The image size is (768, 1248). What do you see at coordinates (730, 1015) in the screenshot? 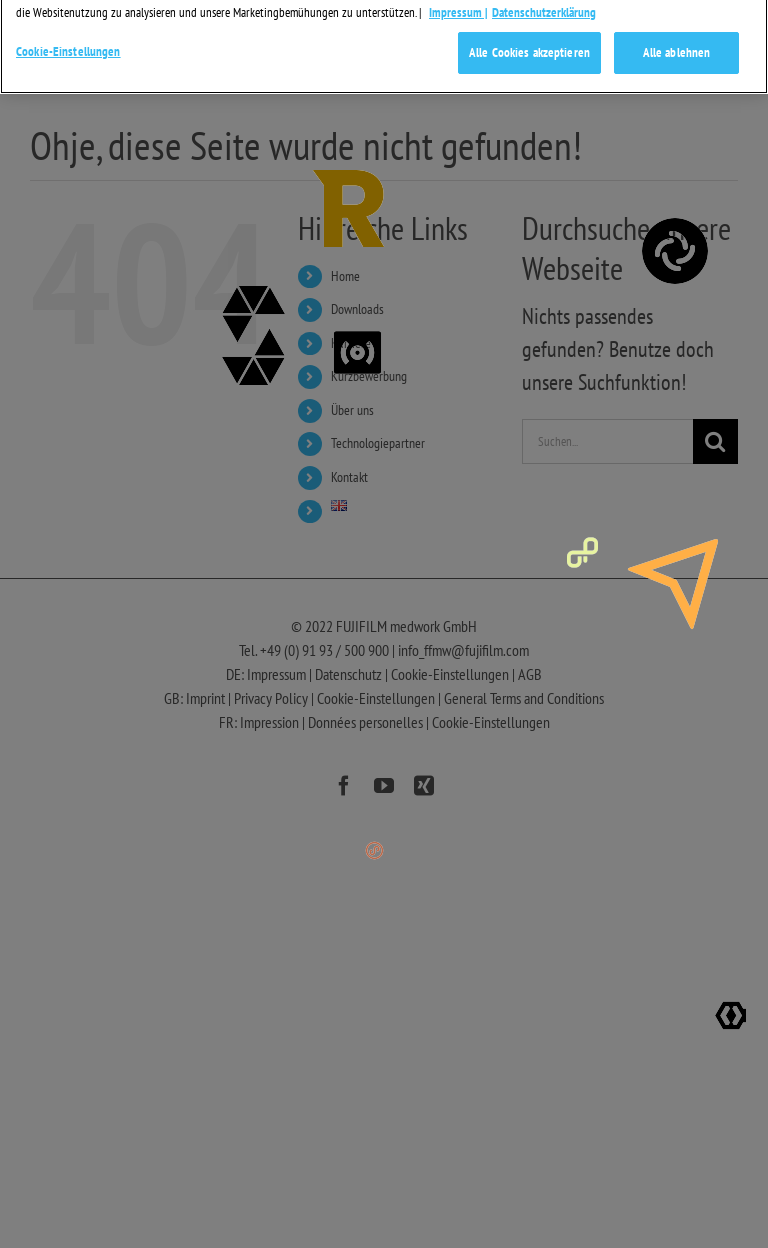
I see `keycloak identity and access management platform` at bounding box center [730, 1015].